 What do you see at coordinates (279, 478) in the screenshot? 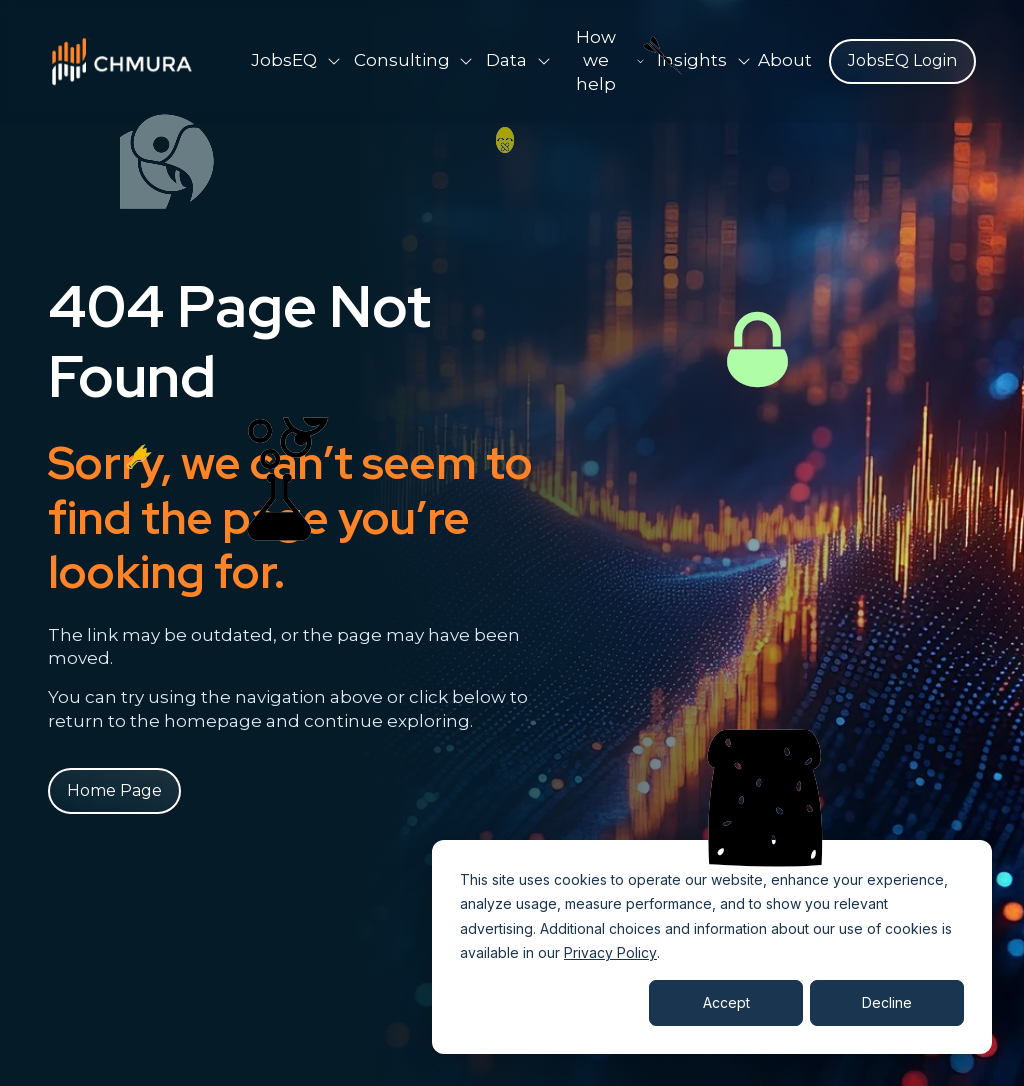
I see `access chemistry or science experiments` at bounding box center [279, 478].